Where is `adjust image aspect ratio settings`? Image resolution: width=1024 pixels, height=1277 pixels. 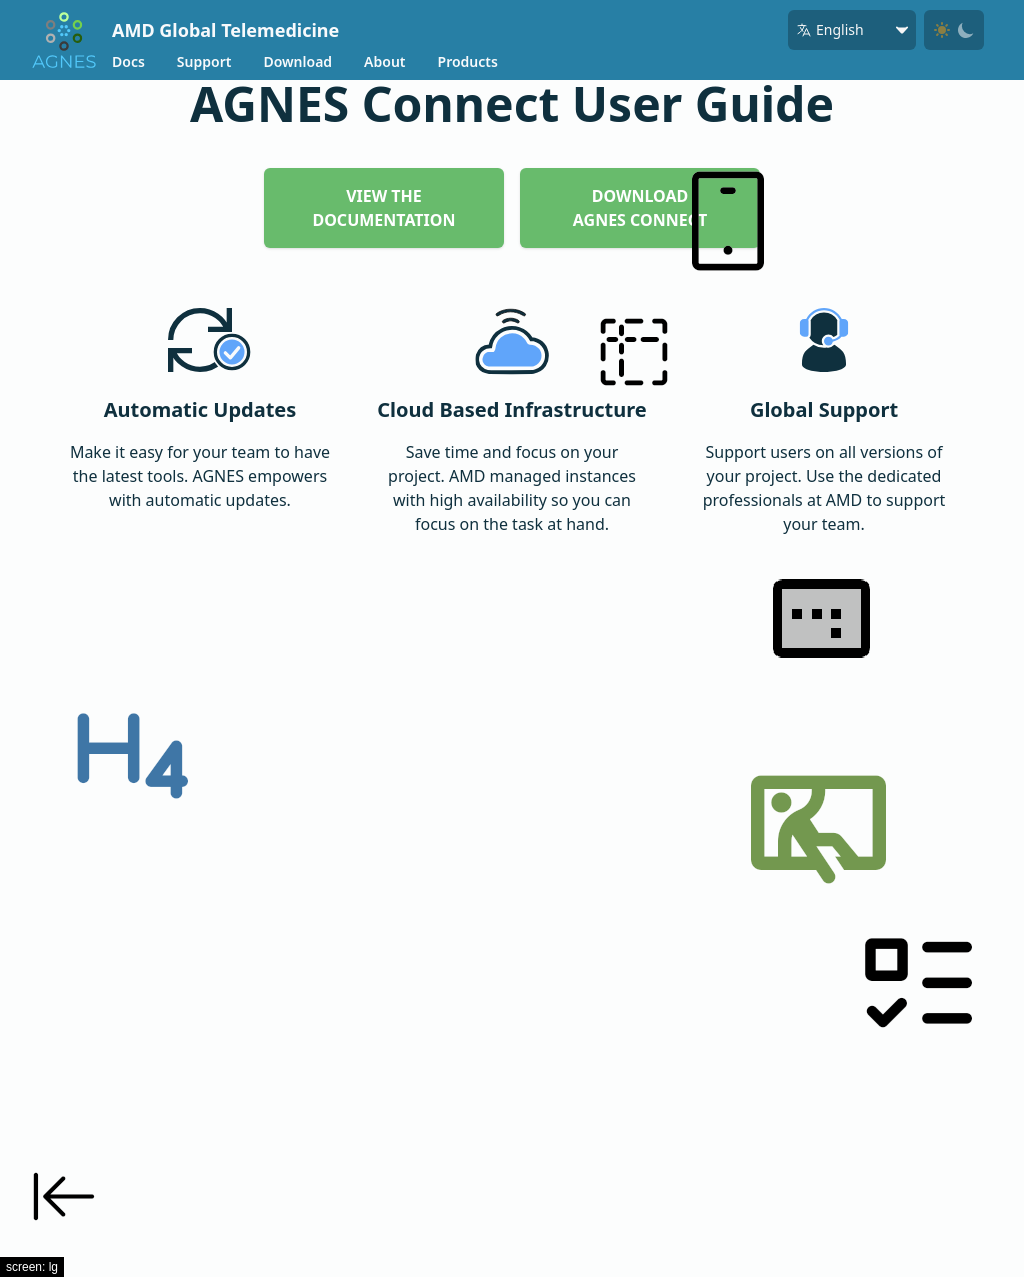
adjust image aspect ratio settings is located at coordinates (821, 618).